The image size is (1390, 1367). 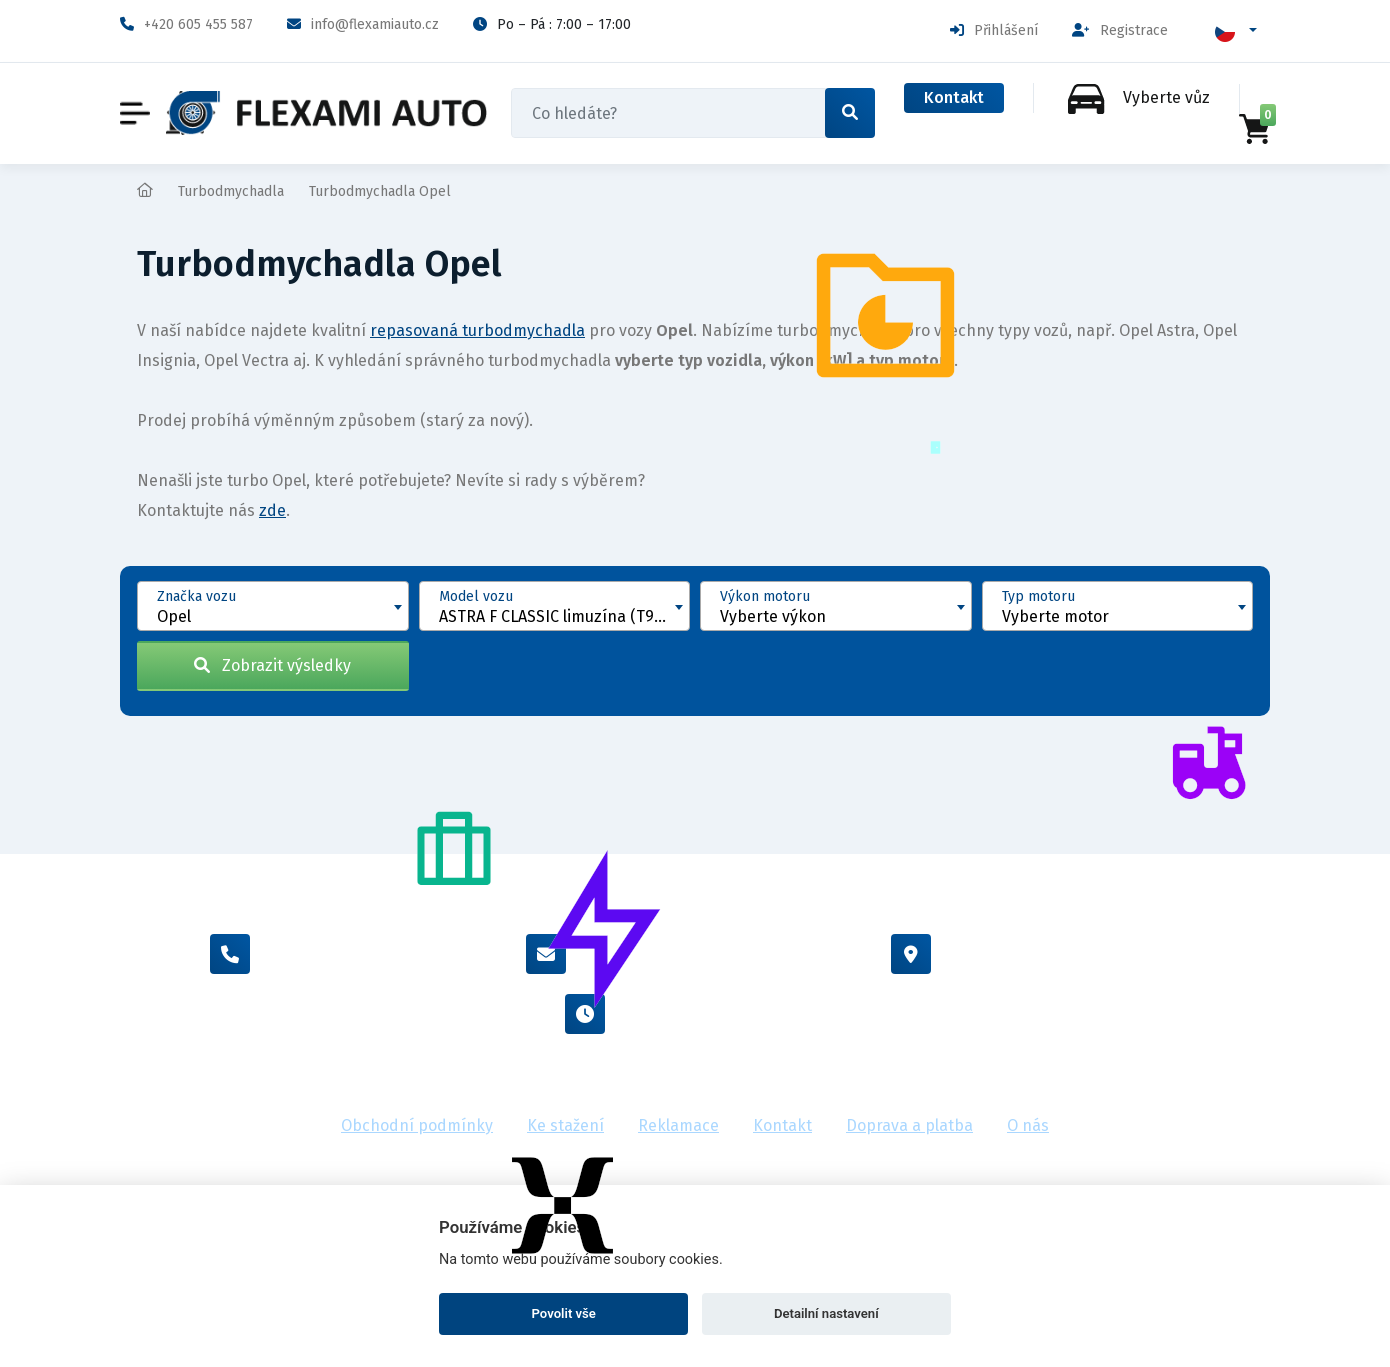 What do you see at coordinates (454, 852) in the screenshot?
I see `access work or business documents` at bounding box center [454, 852].